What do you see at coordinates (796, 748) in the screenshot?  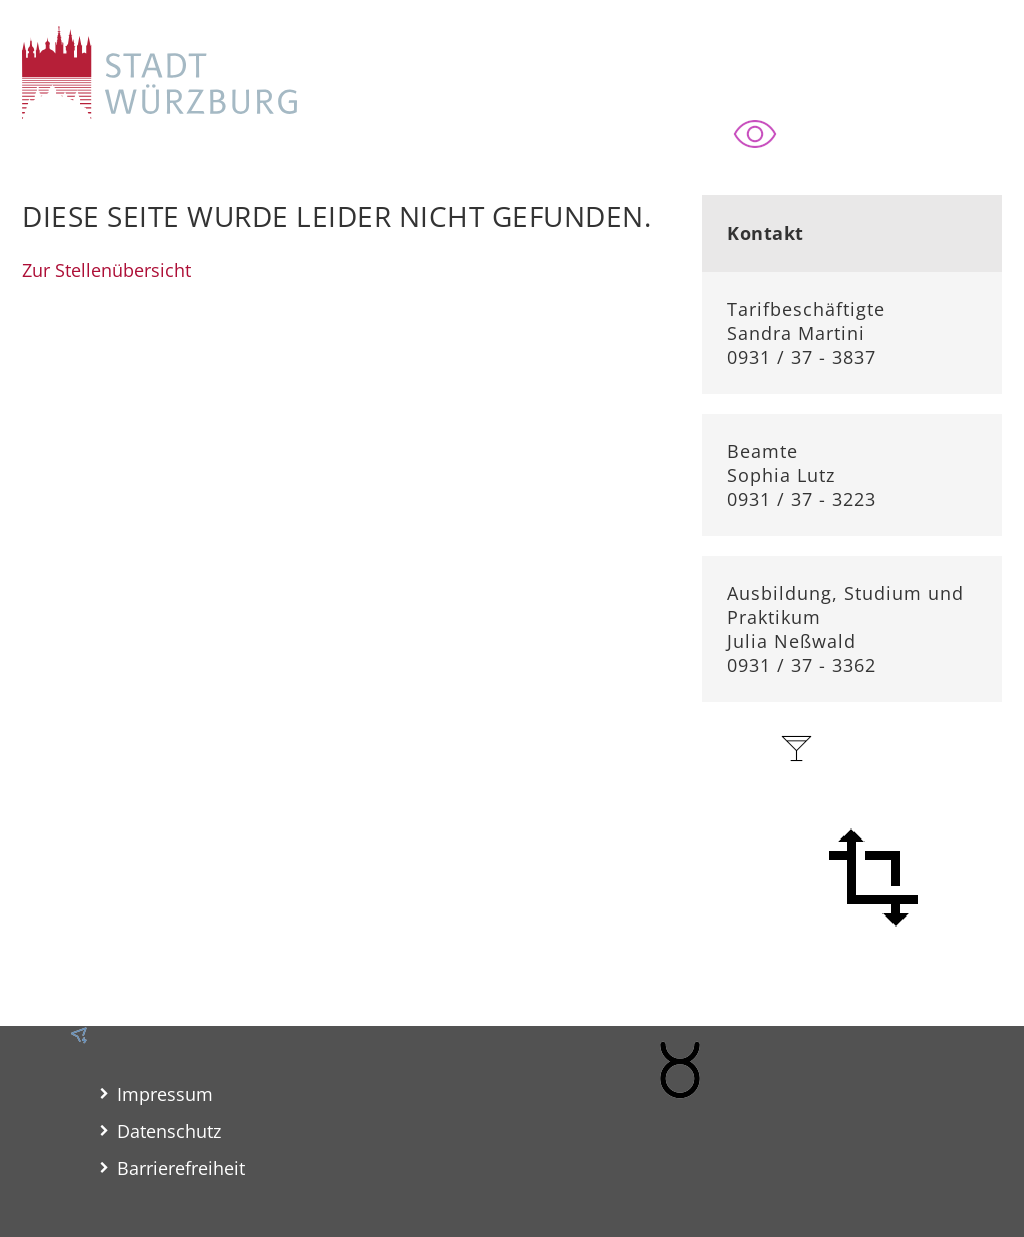 I see `browse cocktail or drink recipes` at bounding box center [796, 748].